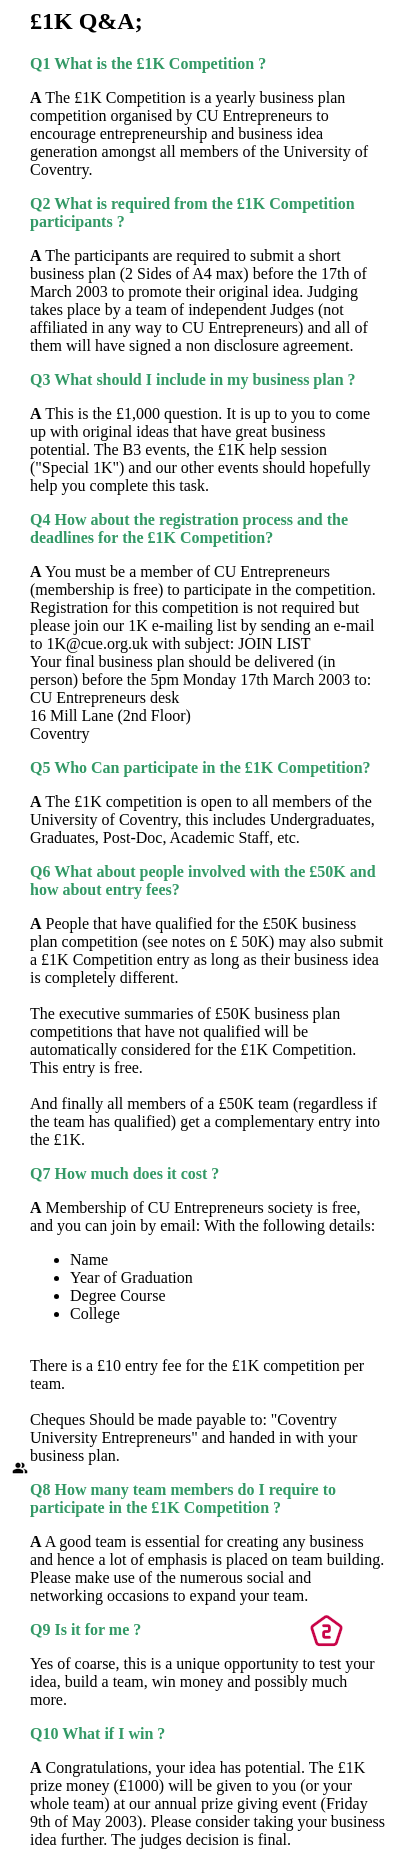  What do you see at coordinates (20, 1468) in the screenshot?
I see `view contacts or people list` at bounding box center [20, 1468].